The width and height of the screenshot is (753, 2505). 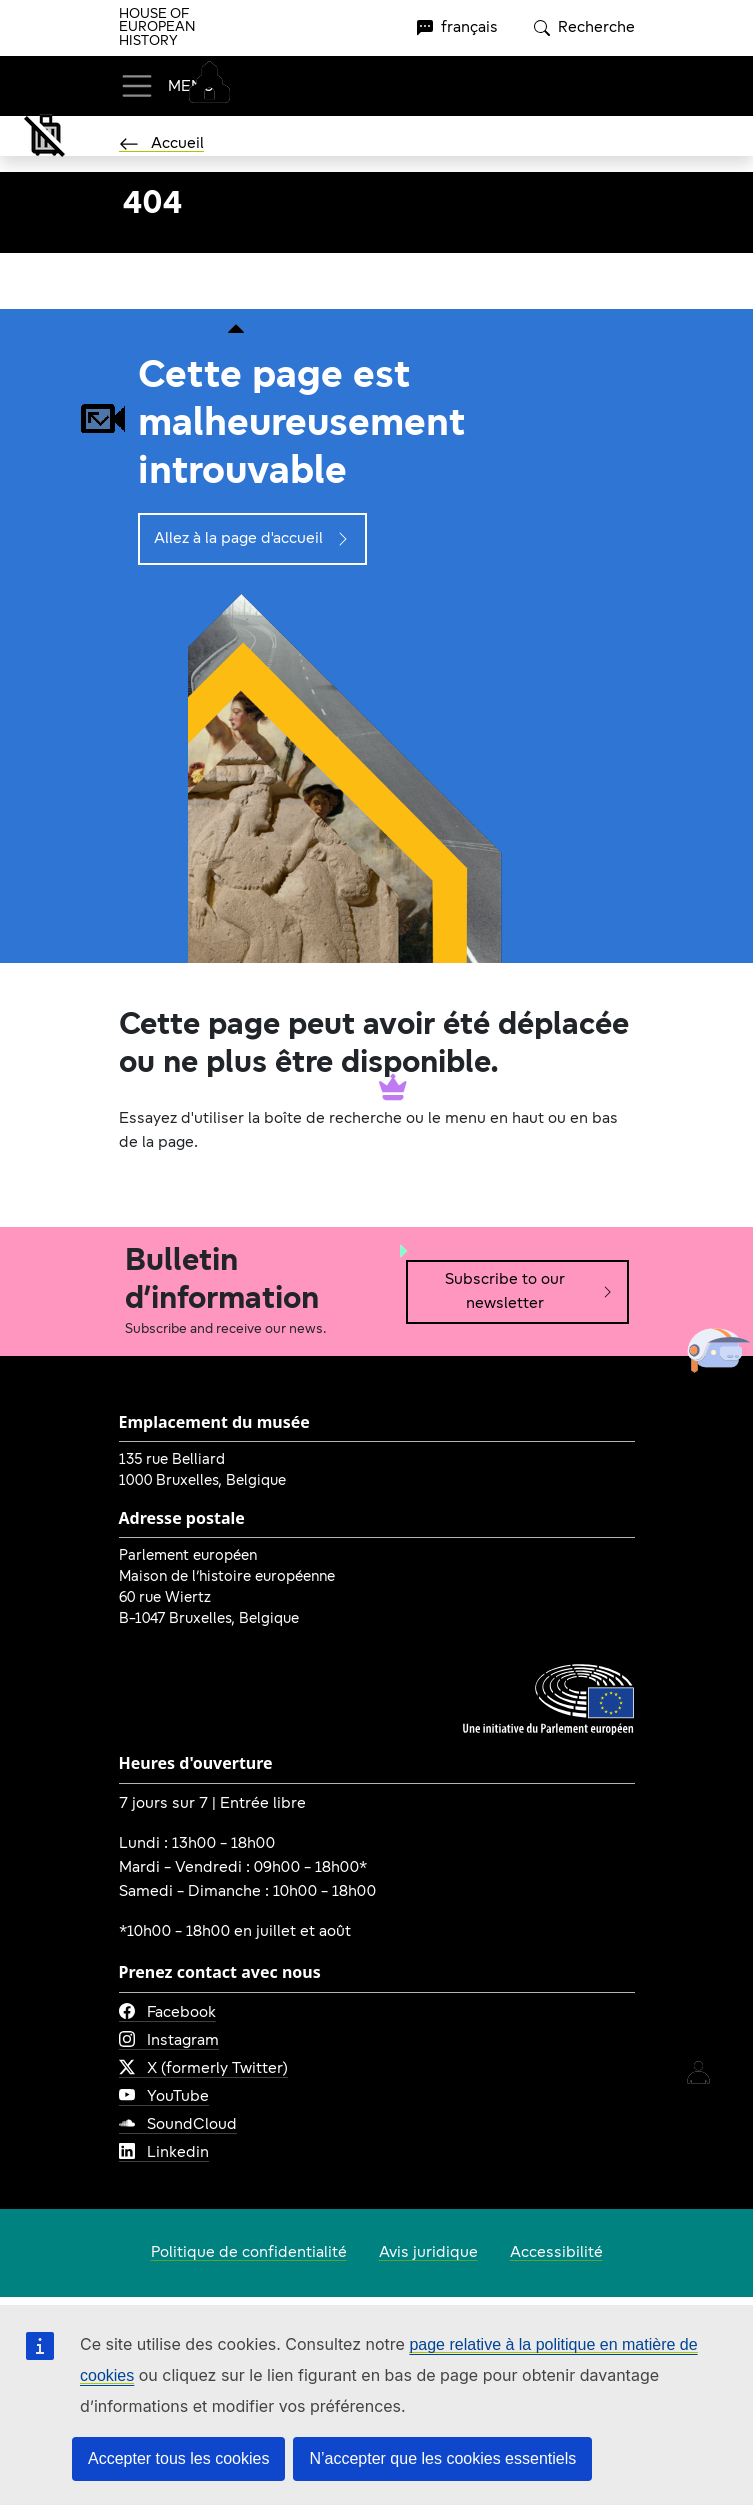 I want to click on navigate to the next item or screen, so click(x=403, y=1251).